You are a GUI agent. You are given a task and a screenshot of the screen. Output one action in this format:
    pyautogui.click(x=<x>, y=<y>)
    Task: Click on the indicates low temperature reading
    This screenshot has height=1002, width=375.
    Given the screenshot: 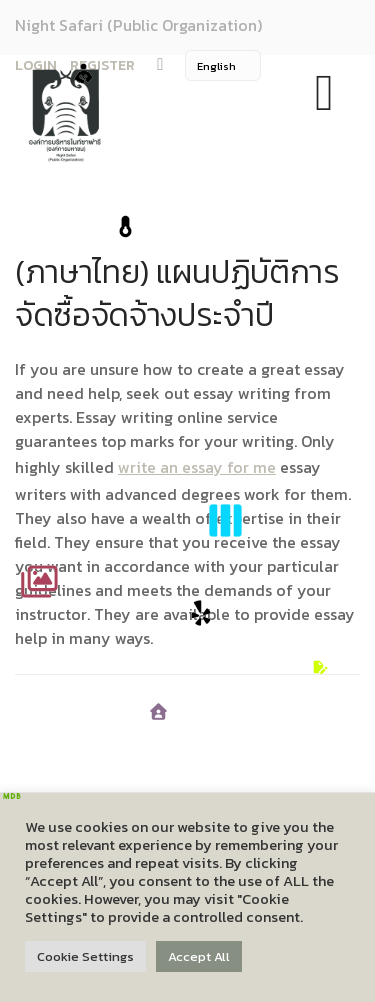 What is the action you would take?
    pyautogui.click(x=125, y=226)
    